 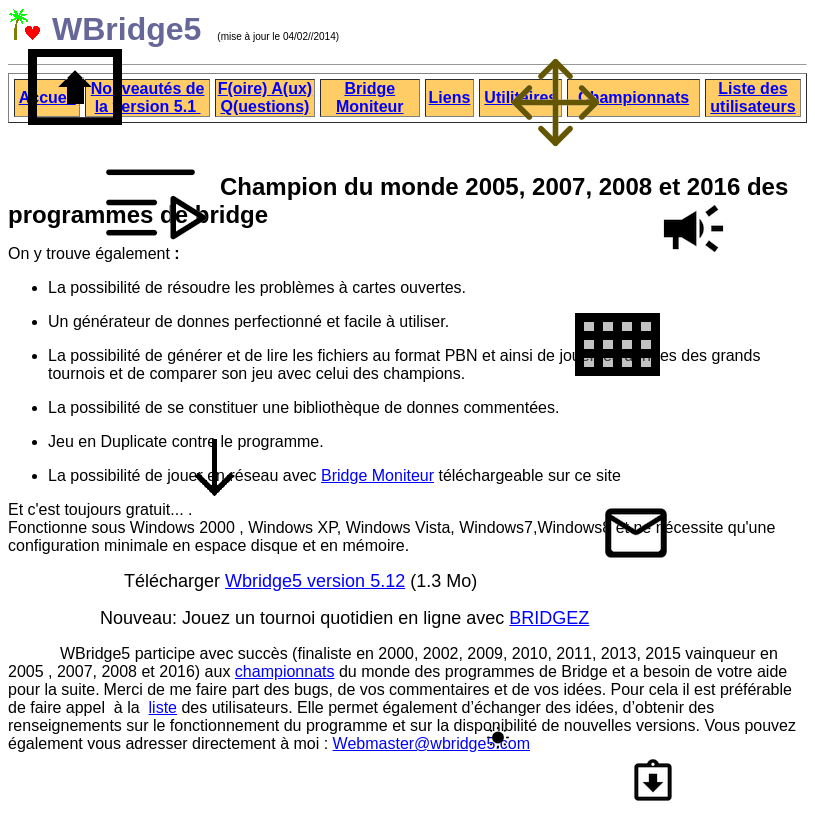 What do you see at coordinates (636, 533) in the screenshot?
I see `open your email inbox` at bounding box center [636, 533].